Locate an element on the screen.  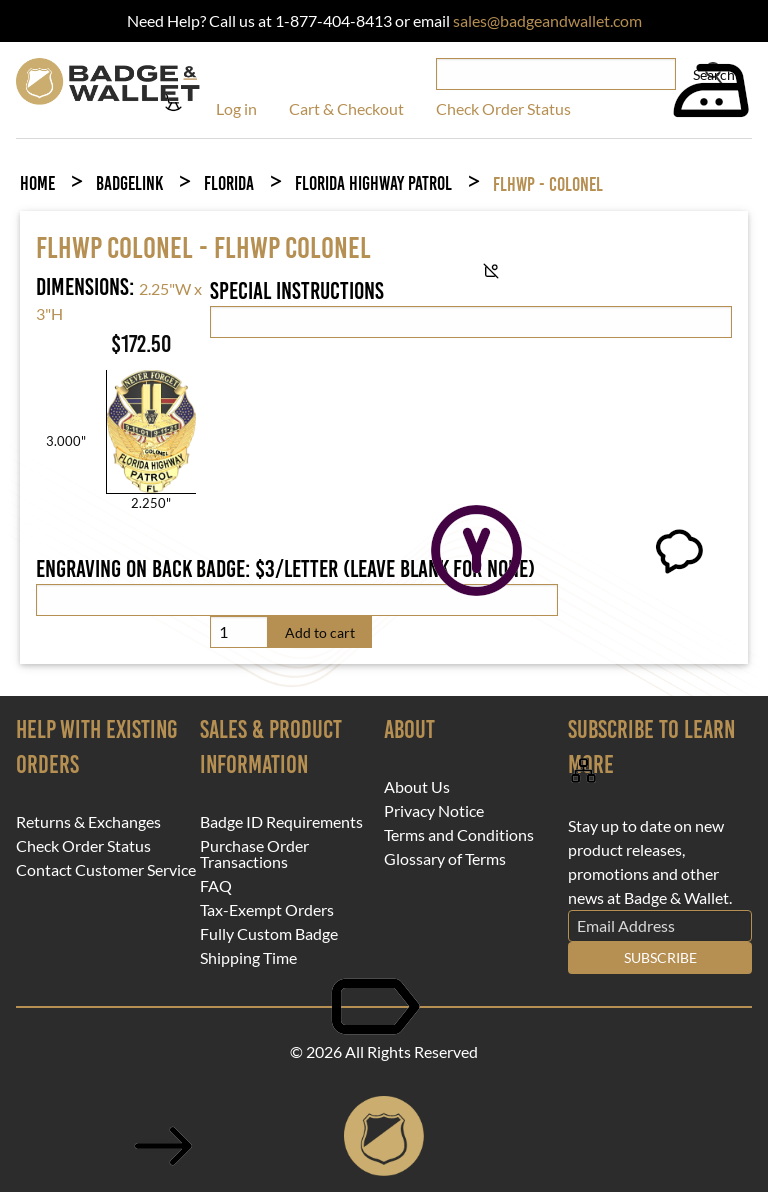
navigate to the next item or screen is located at coordinates (164, 1146).